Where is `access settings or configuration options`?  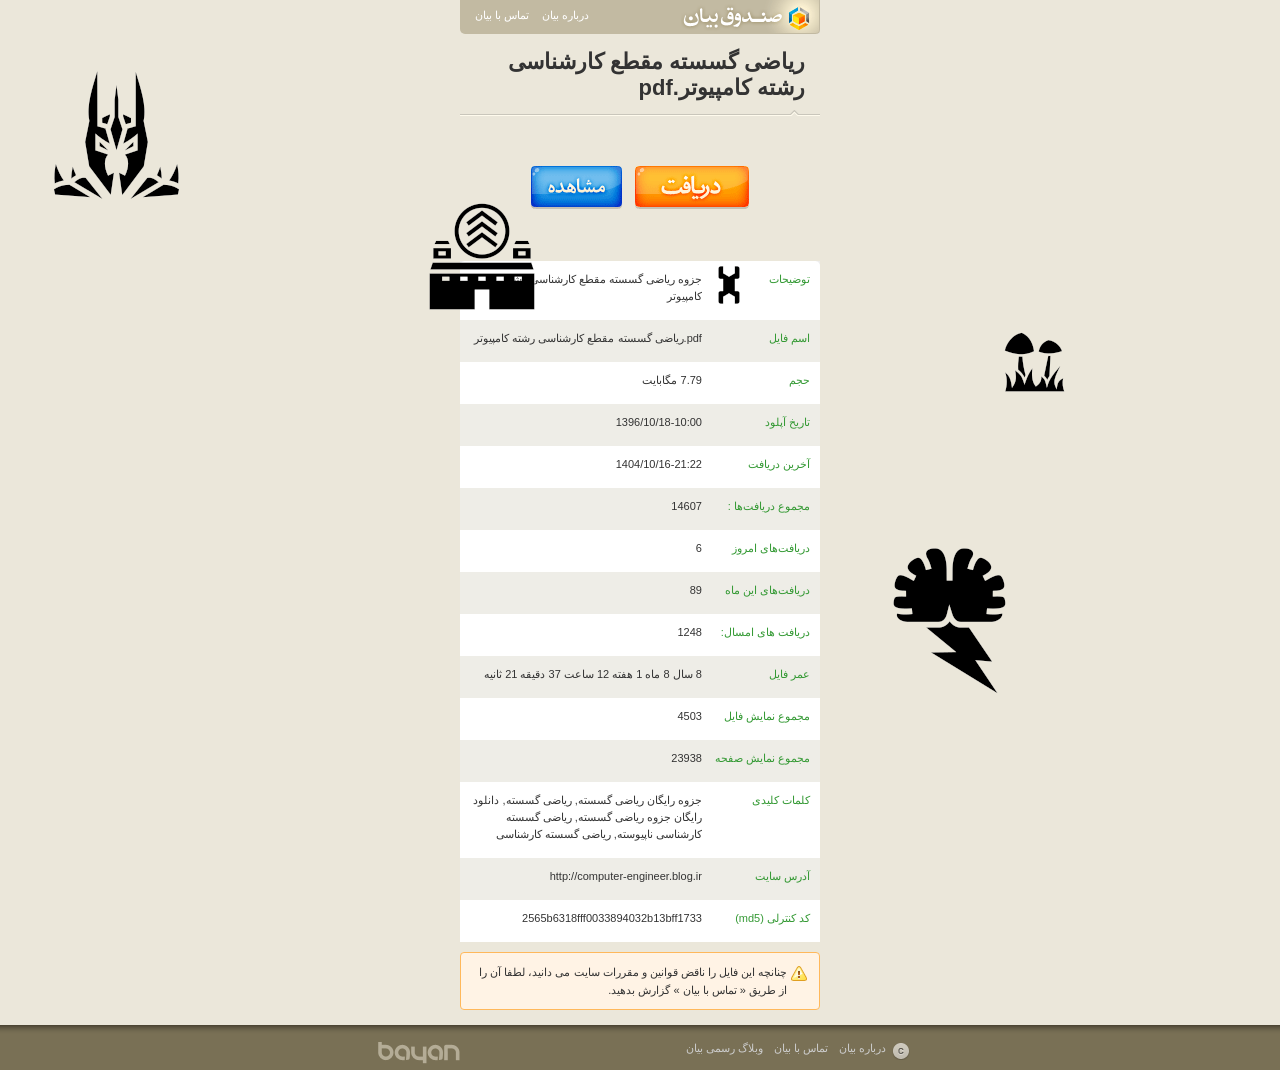
access settings or configuration options is located at coordinates (729, 285).